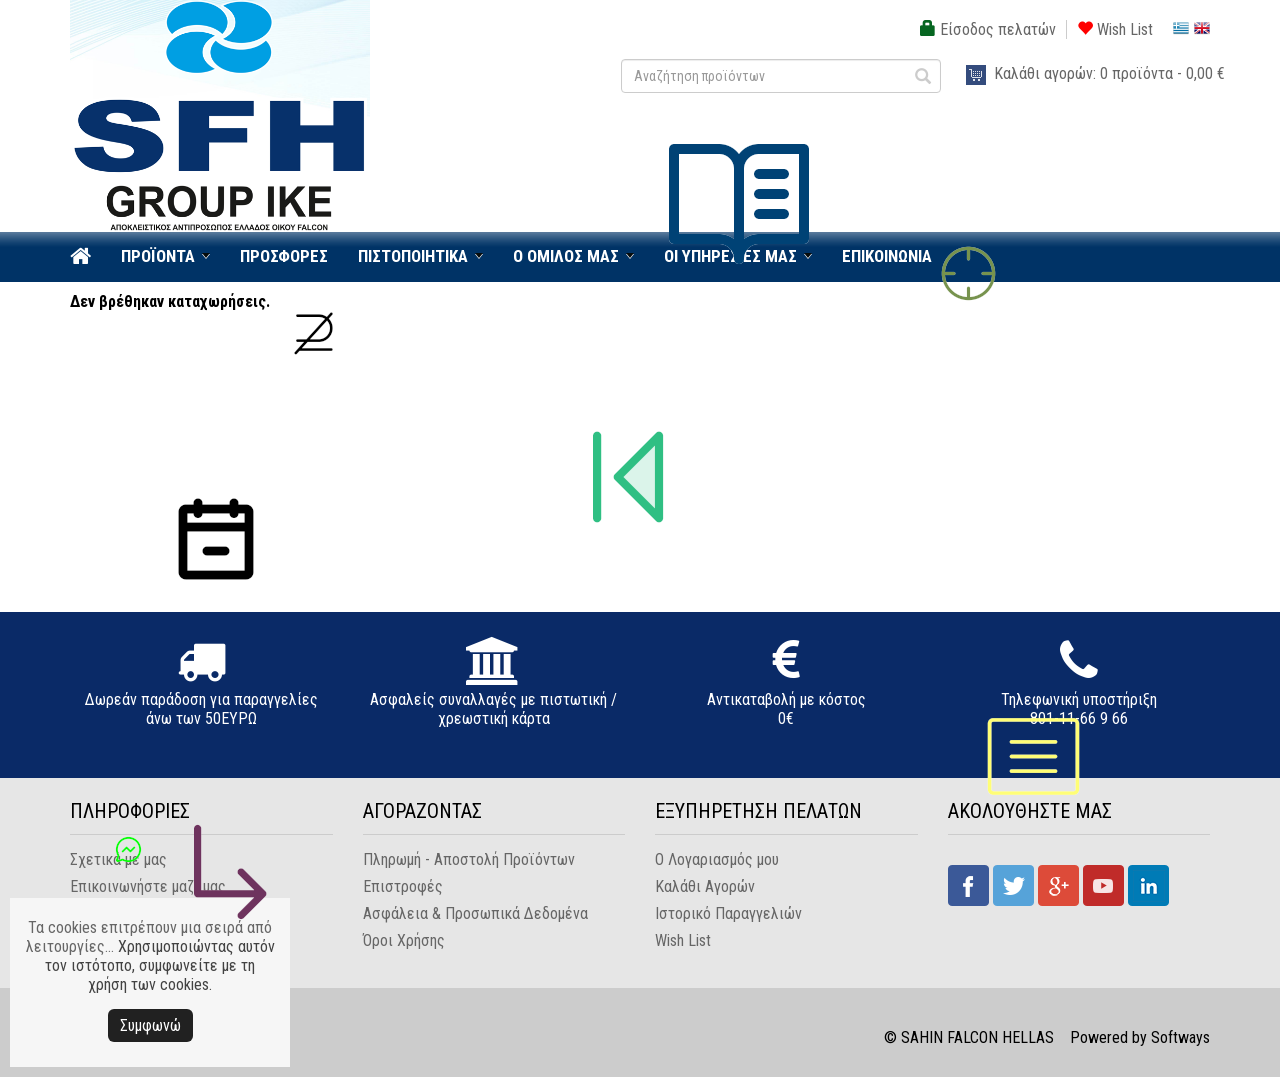 The image size is (1280, 1077). I want to click on open Facebook Messenger, so click(128, 849).